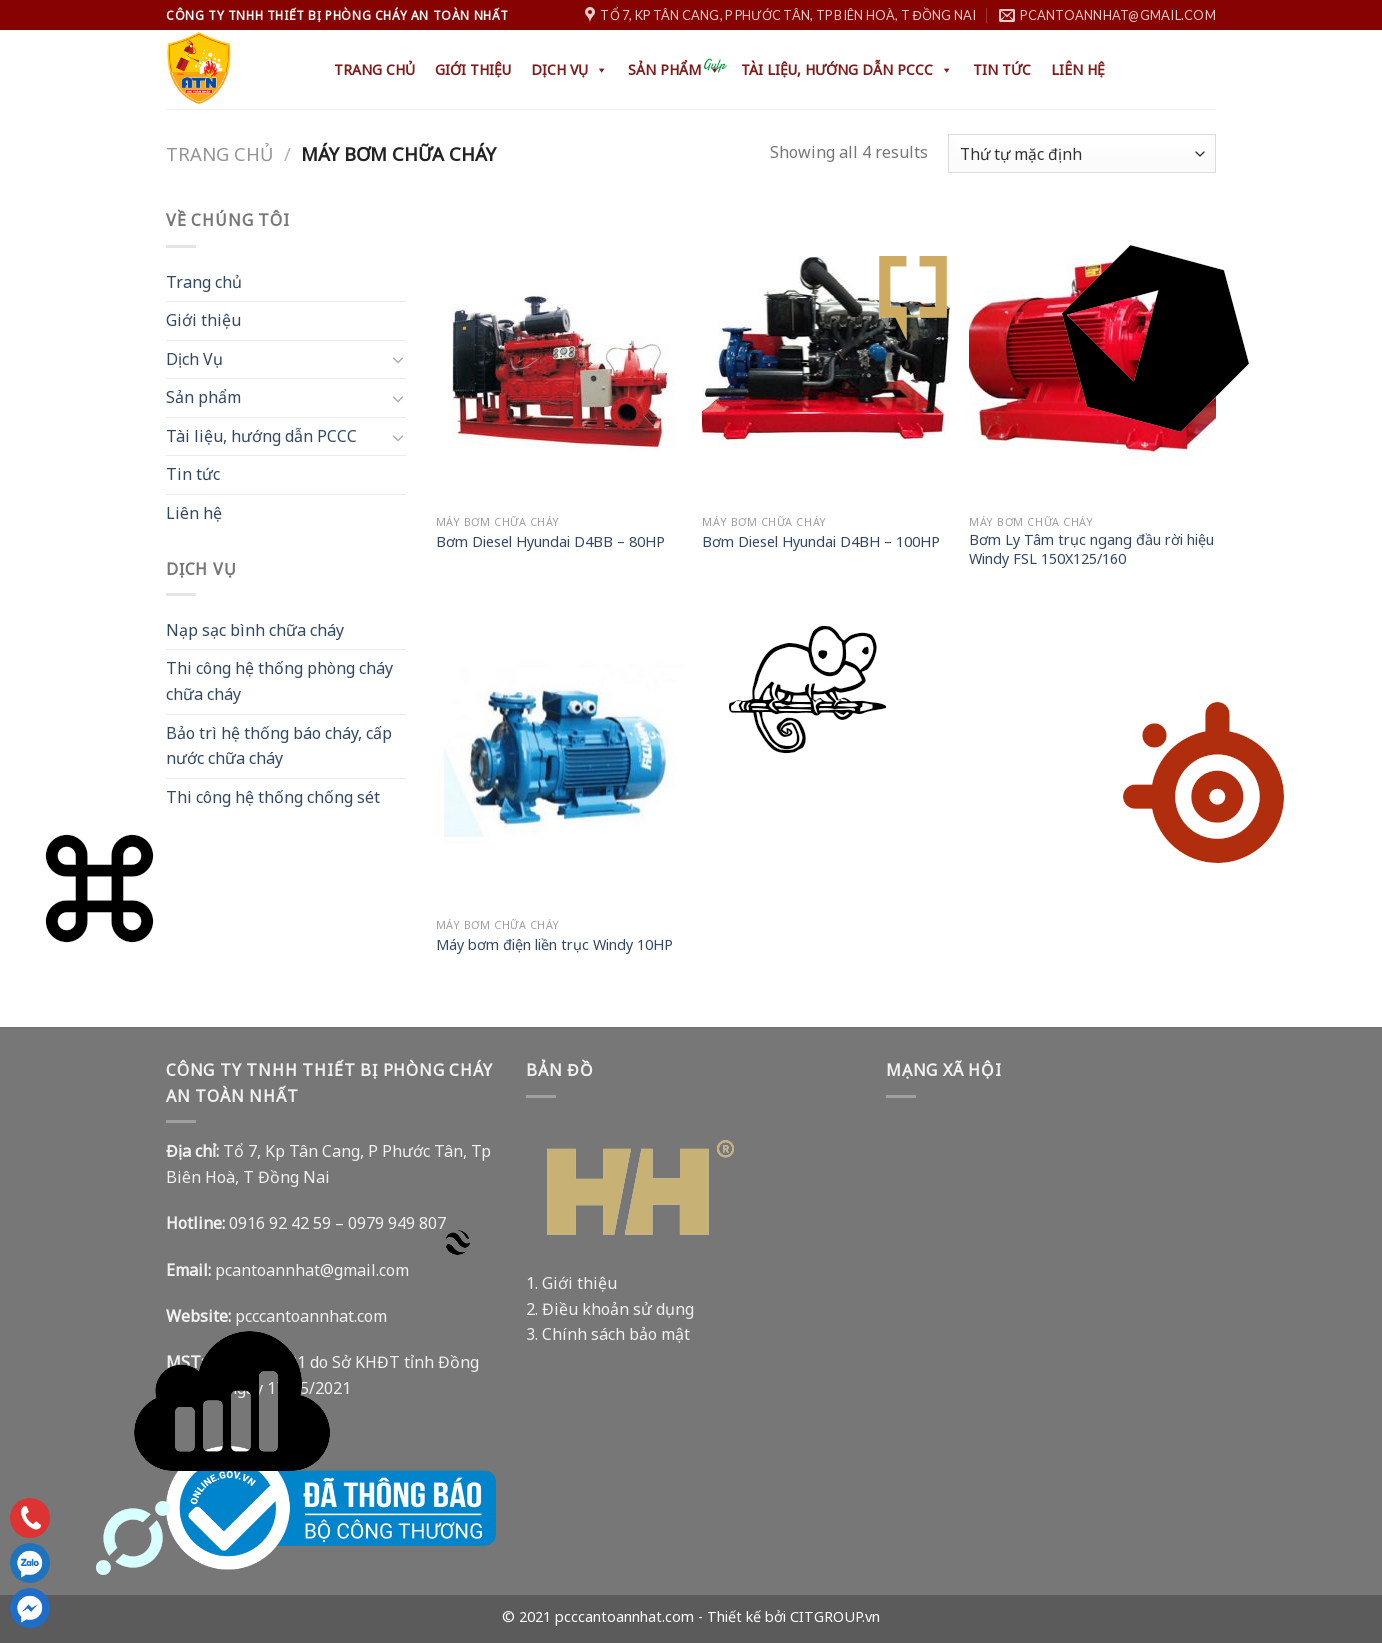  Describe the element at coordinates (457, 1242) in the screenshot. I see `open Google Earth app` at that location.